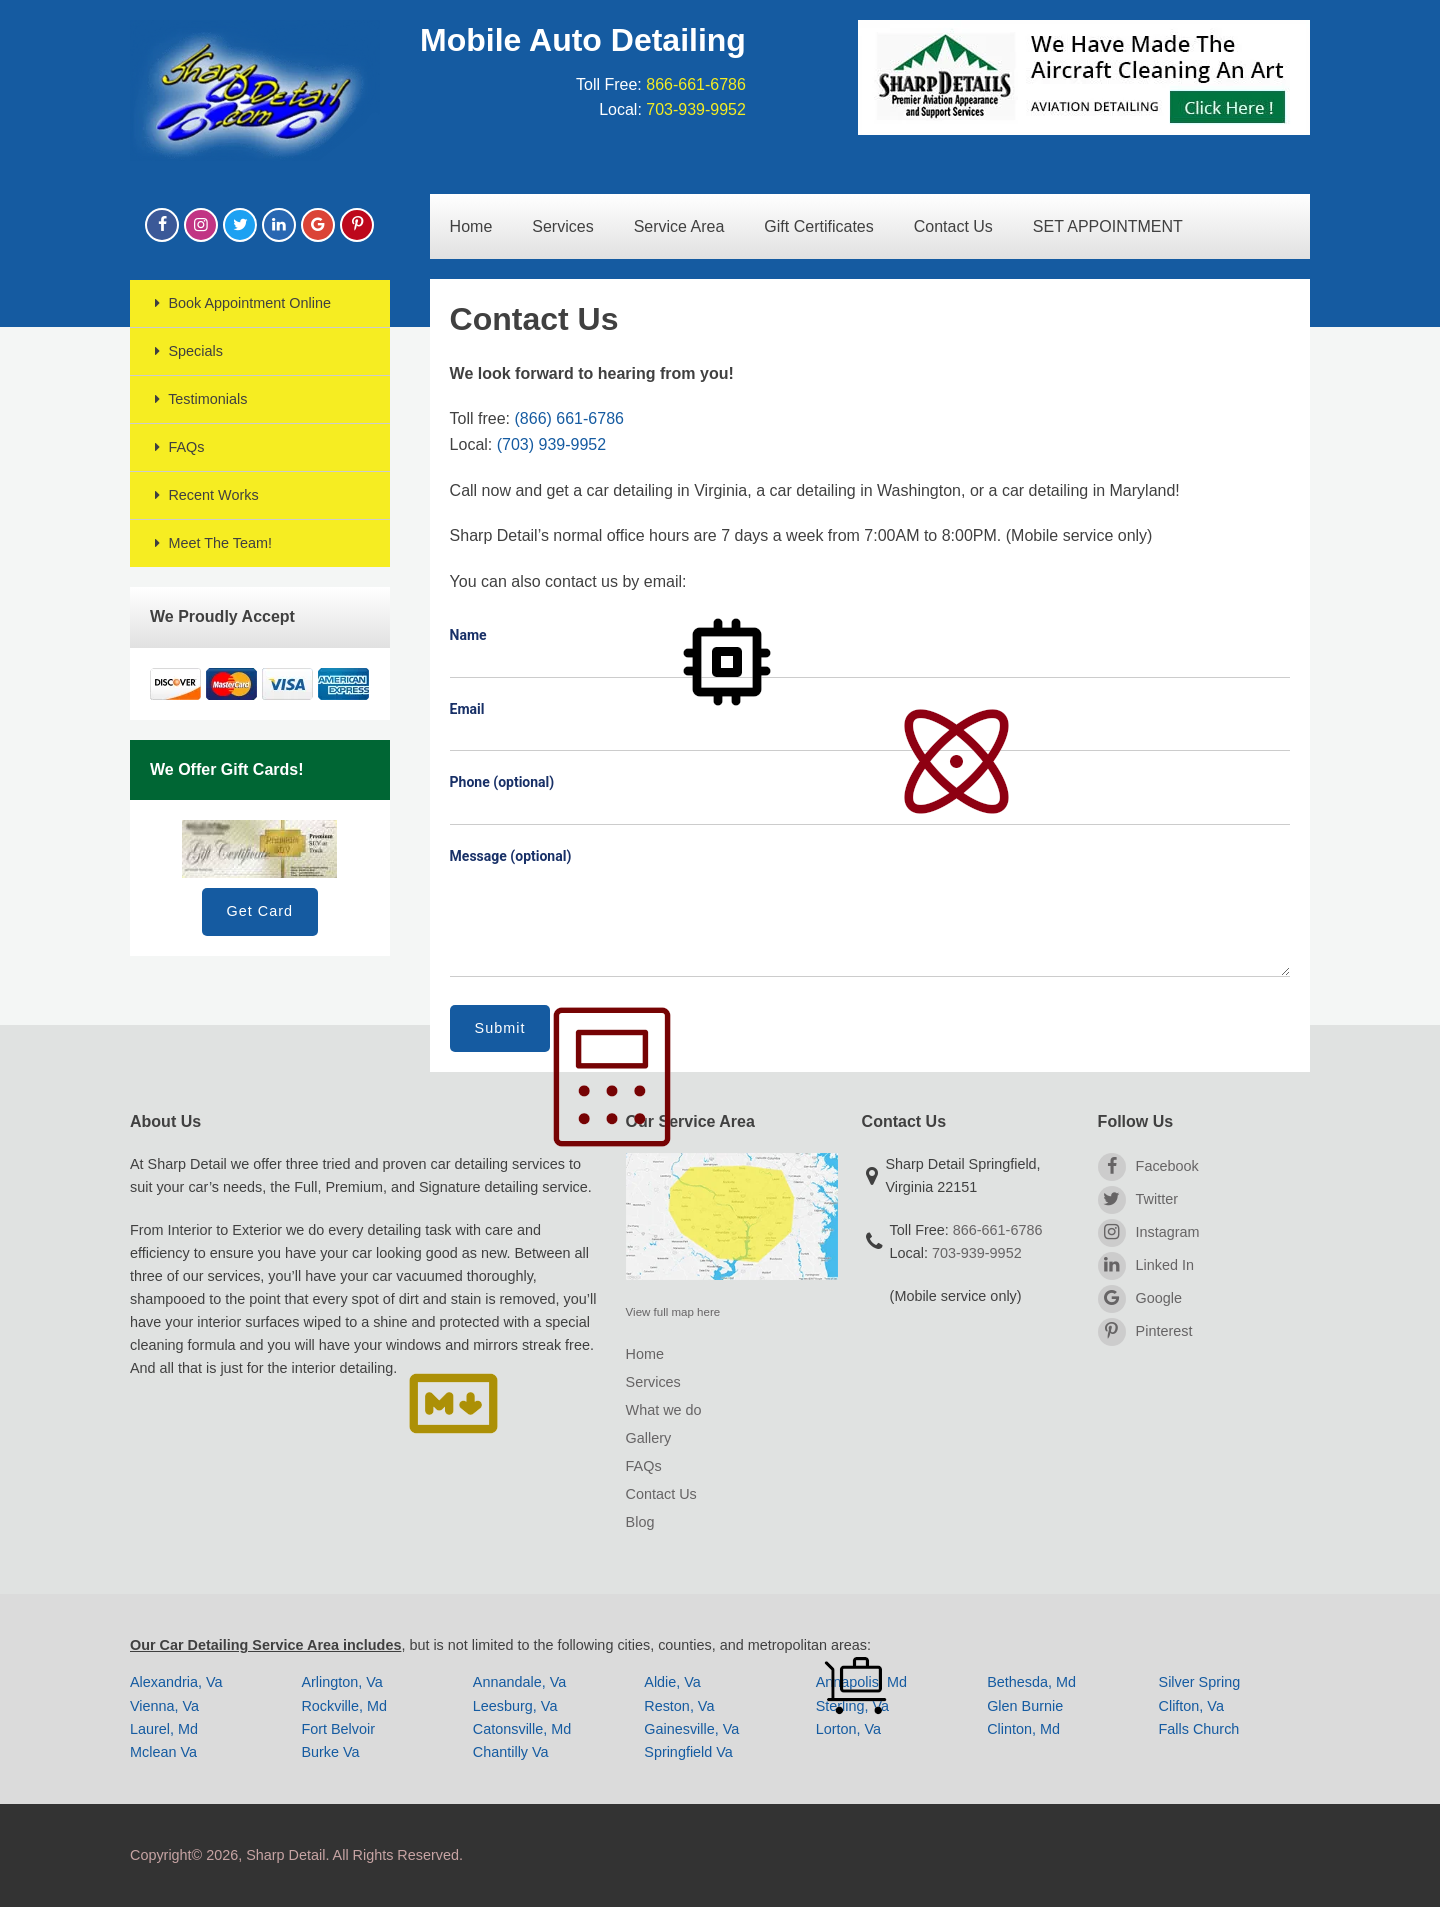  What do you see at coordinates (453, 1403) in the screenshot?
I see `format text using markdown` at bounding box center [453, 1403].